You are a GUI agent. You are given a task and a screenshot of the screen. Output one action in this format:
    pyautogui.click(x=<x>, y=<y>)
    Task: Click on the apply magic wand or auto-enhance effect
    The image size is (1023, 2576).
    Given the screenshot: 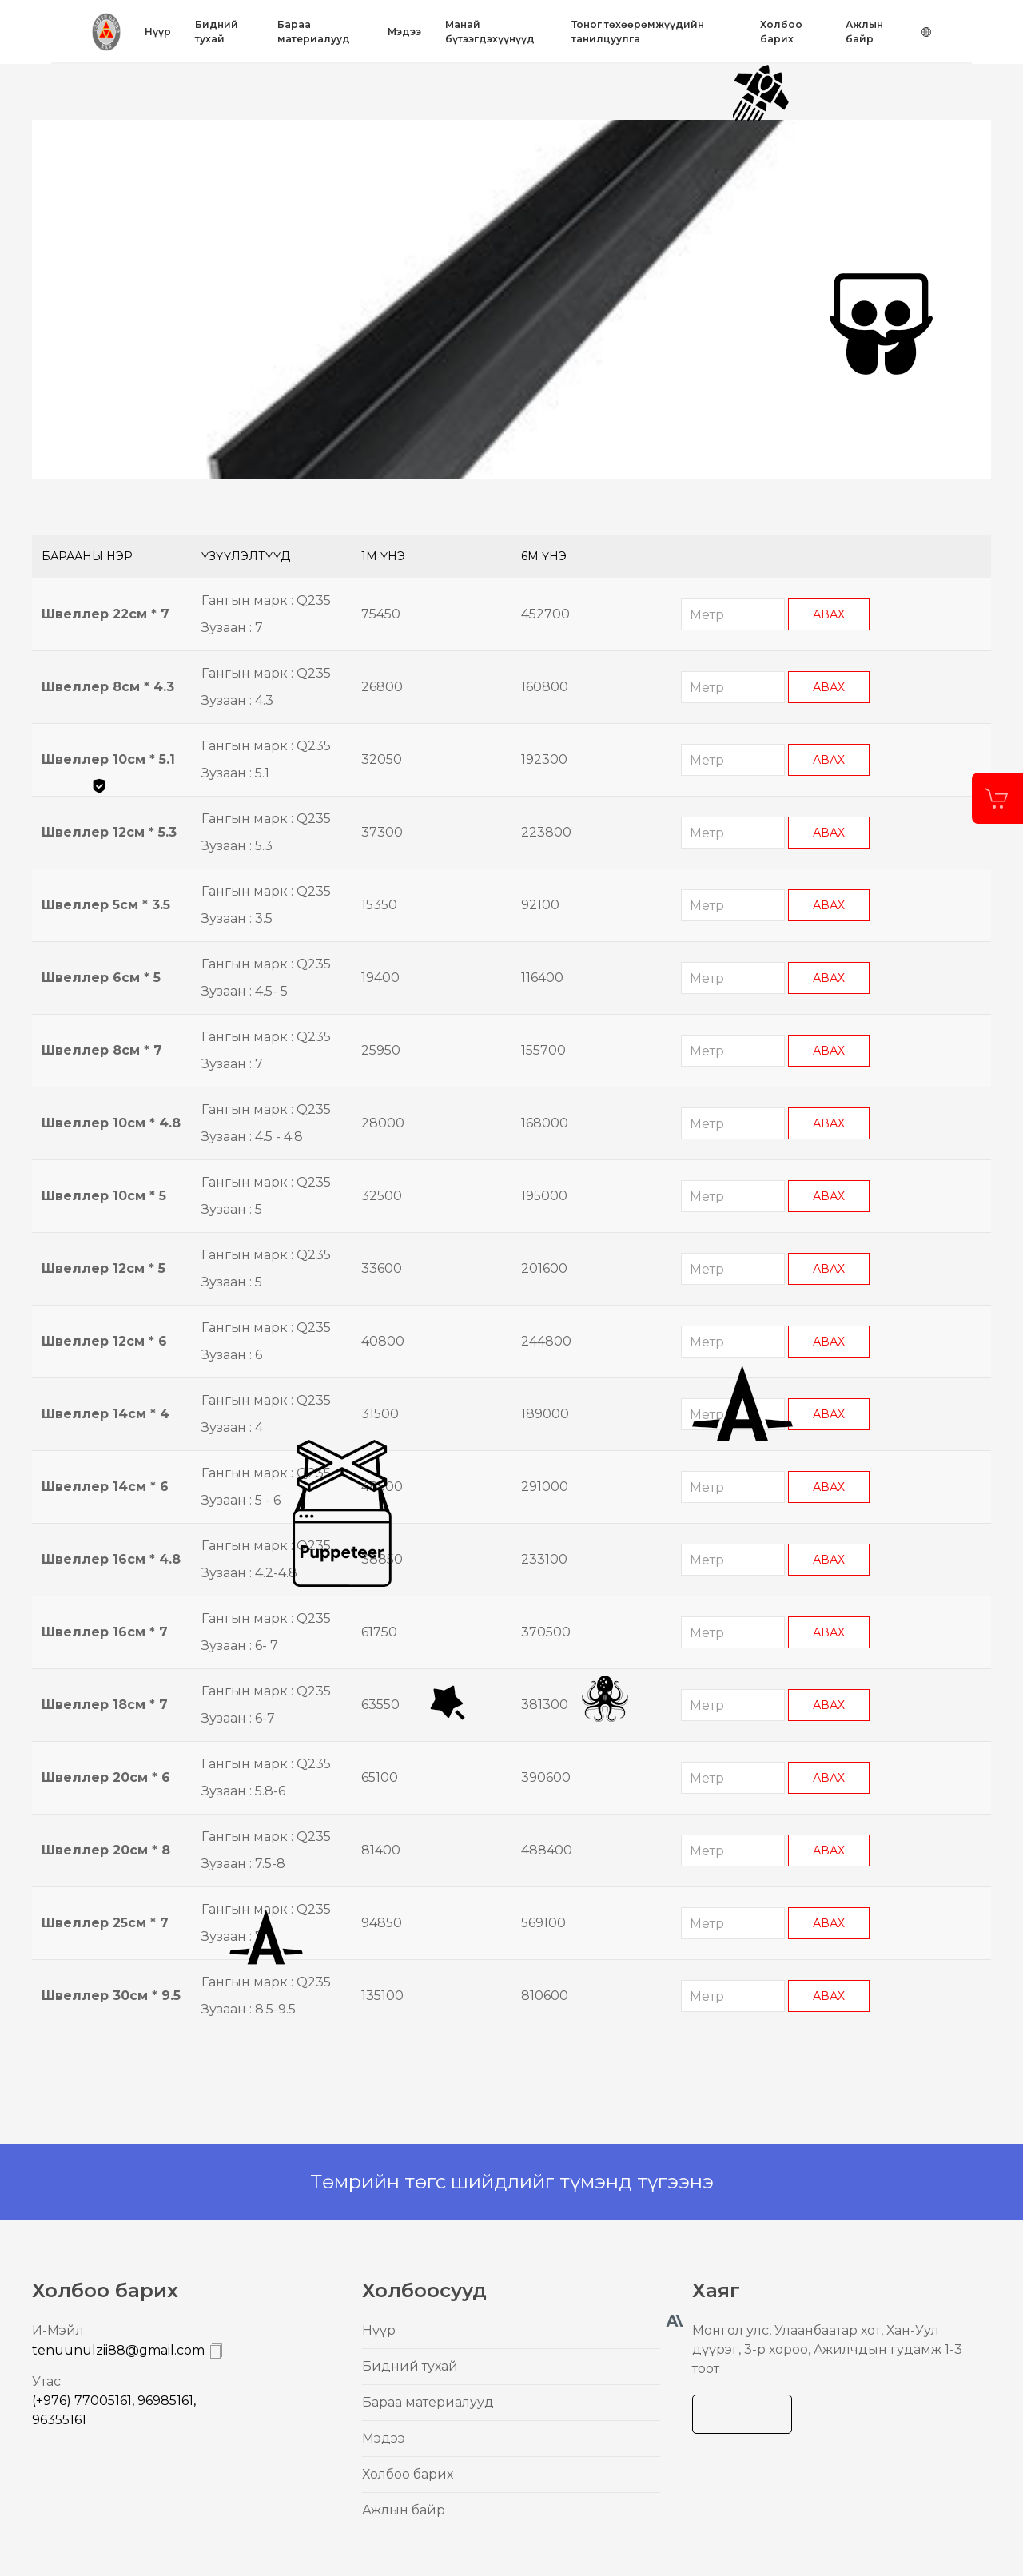 What is the action you would take?
    pyautogui.click(x=448, y=1703)
    